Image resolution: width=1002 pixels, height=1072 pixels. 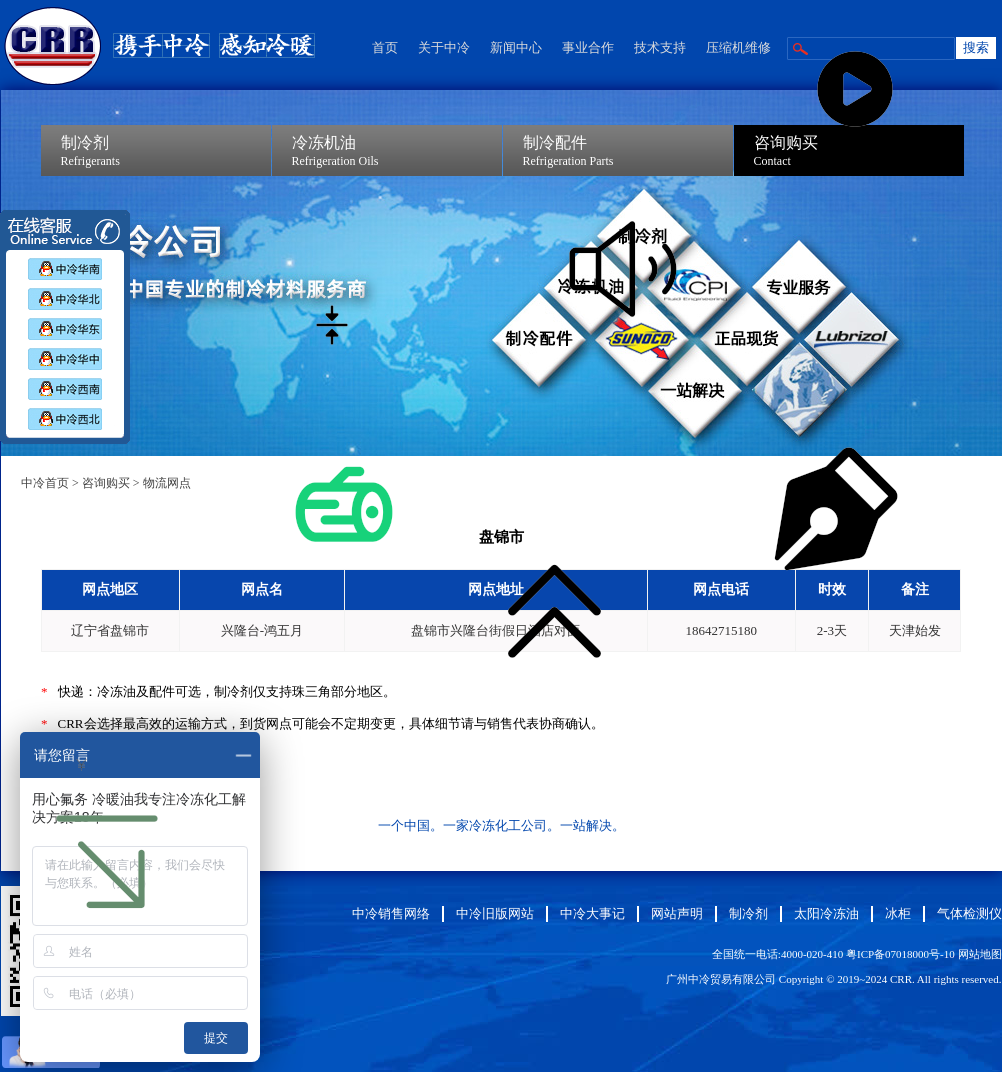 What do you see at coordinates (621, 269) in the screenshot?
I see `volume is set to high` at bounding box center [621, 269].